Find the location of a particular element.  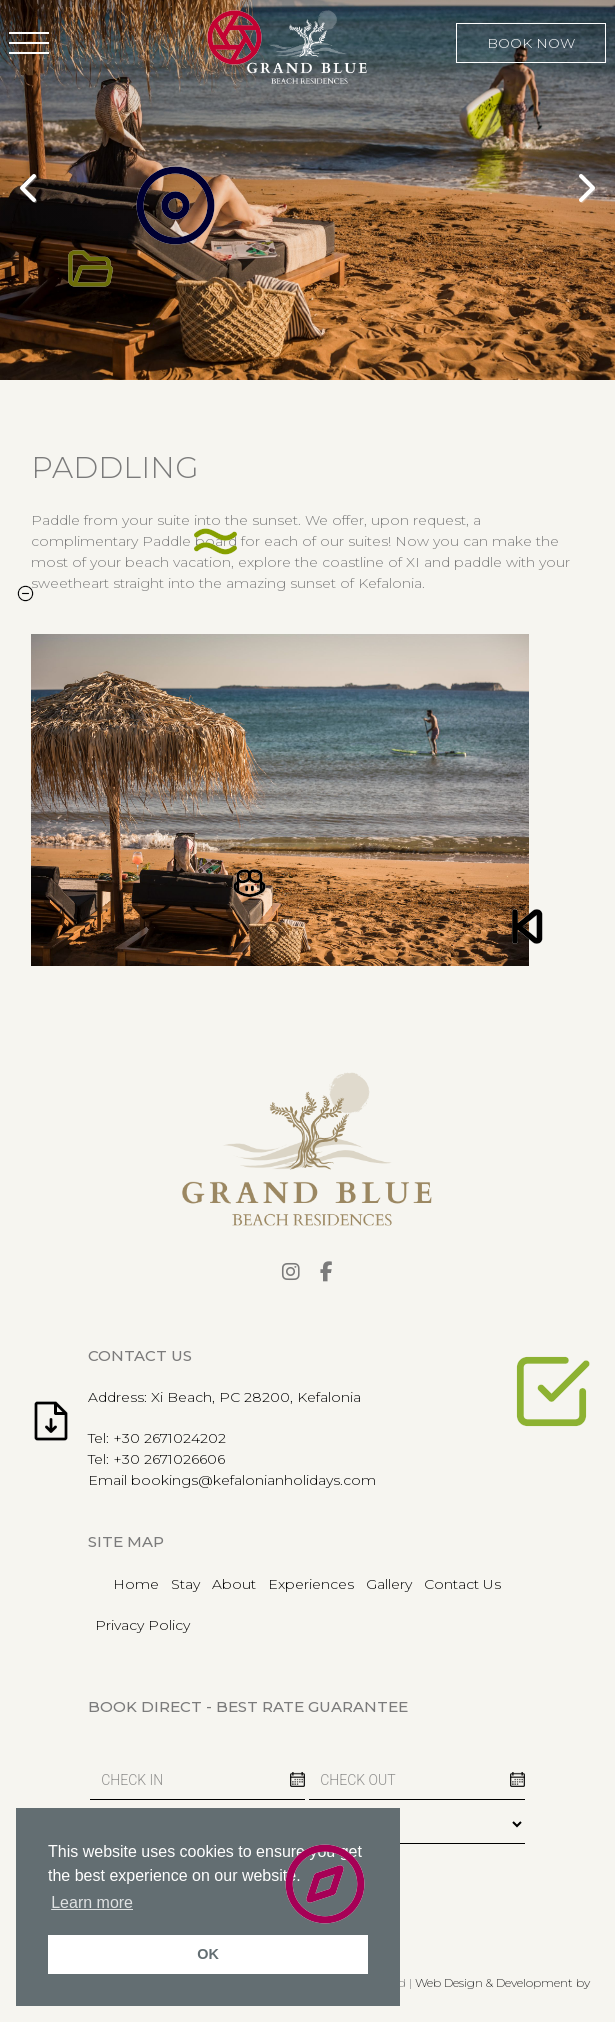

play or access audio/music content is located at coordinates (175, 205).